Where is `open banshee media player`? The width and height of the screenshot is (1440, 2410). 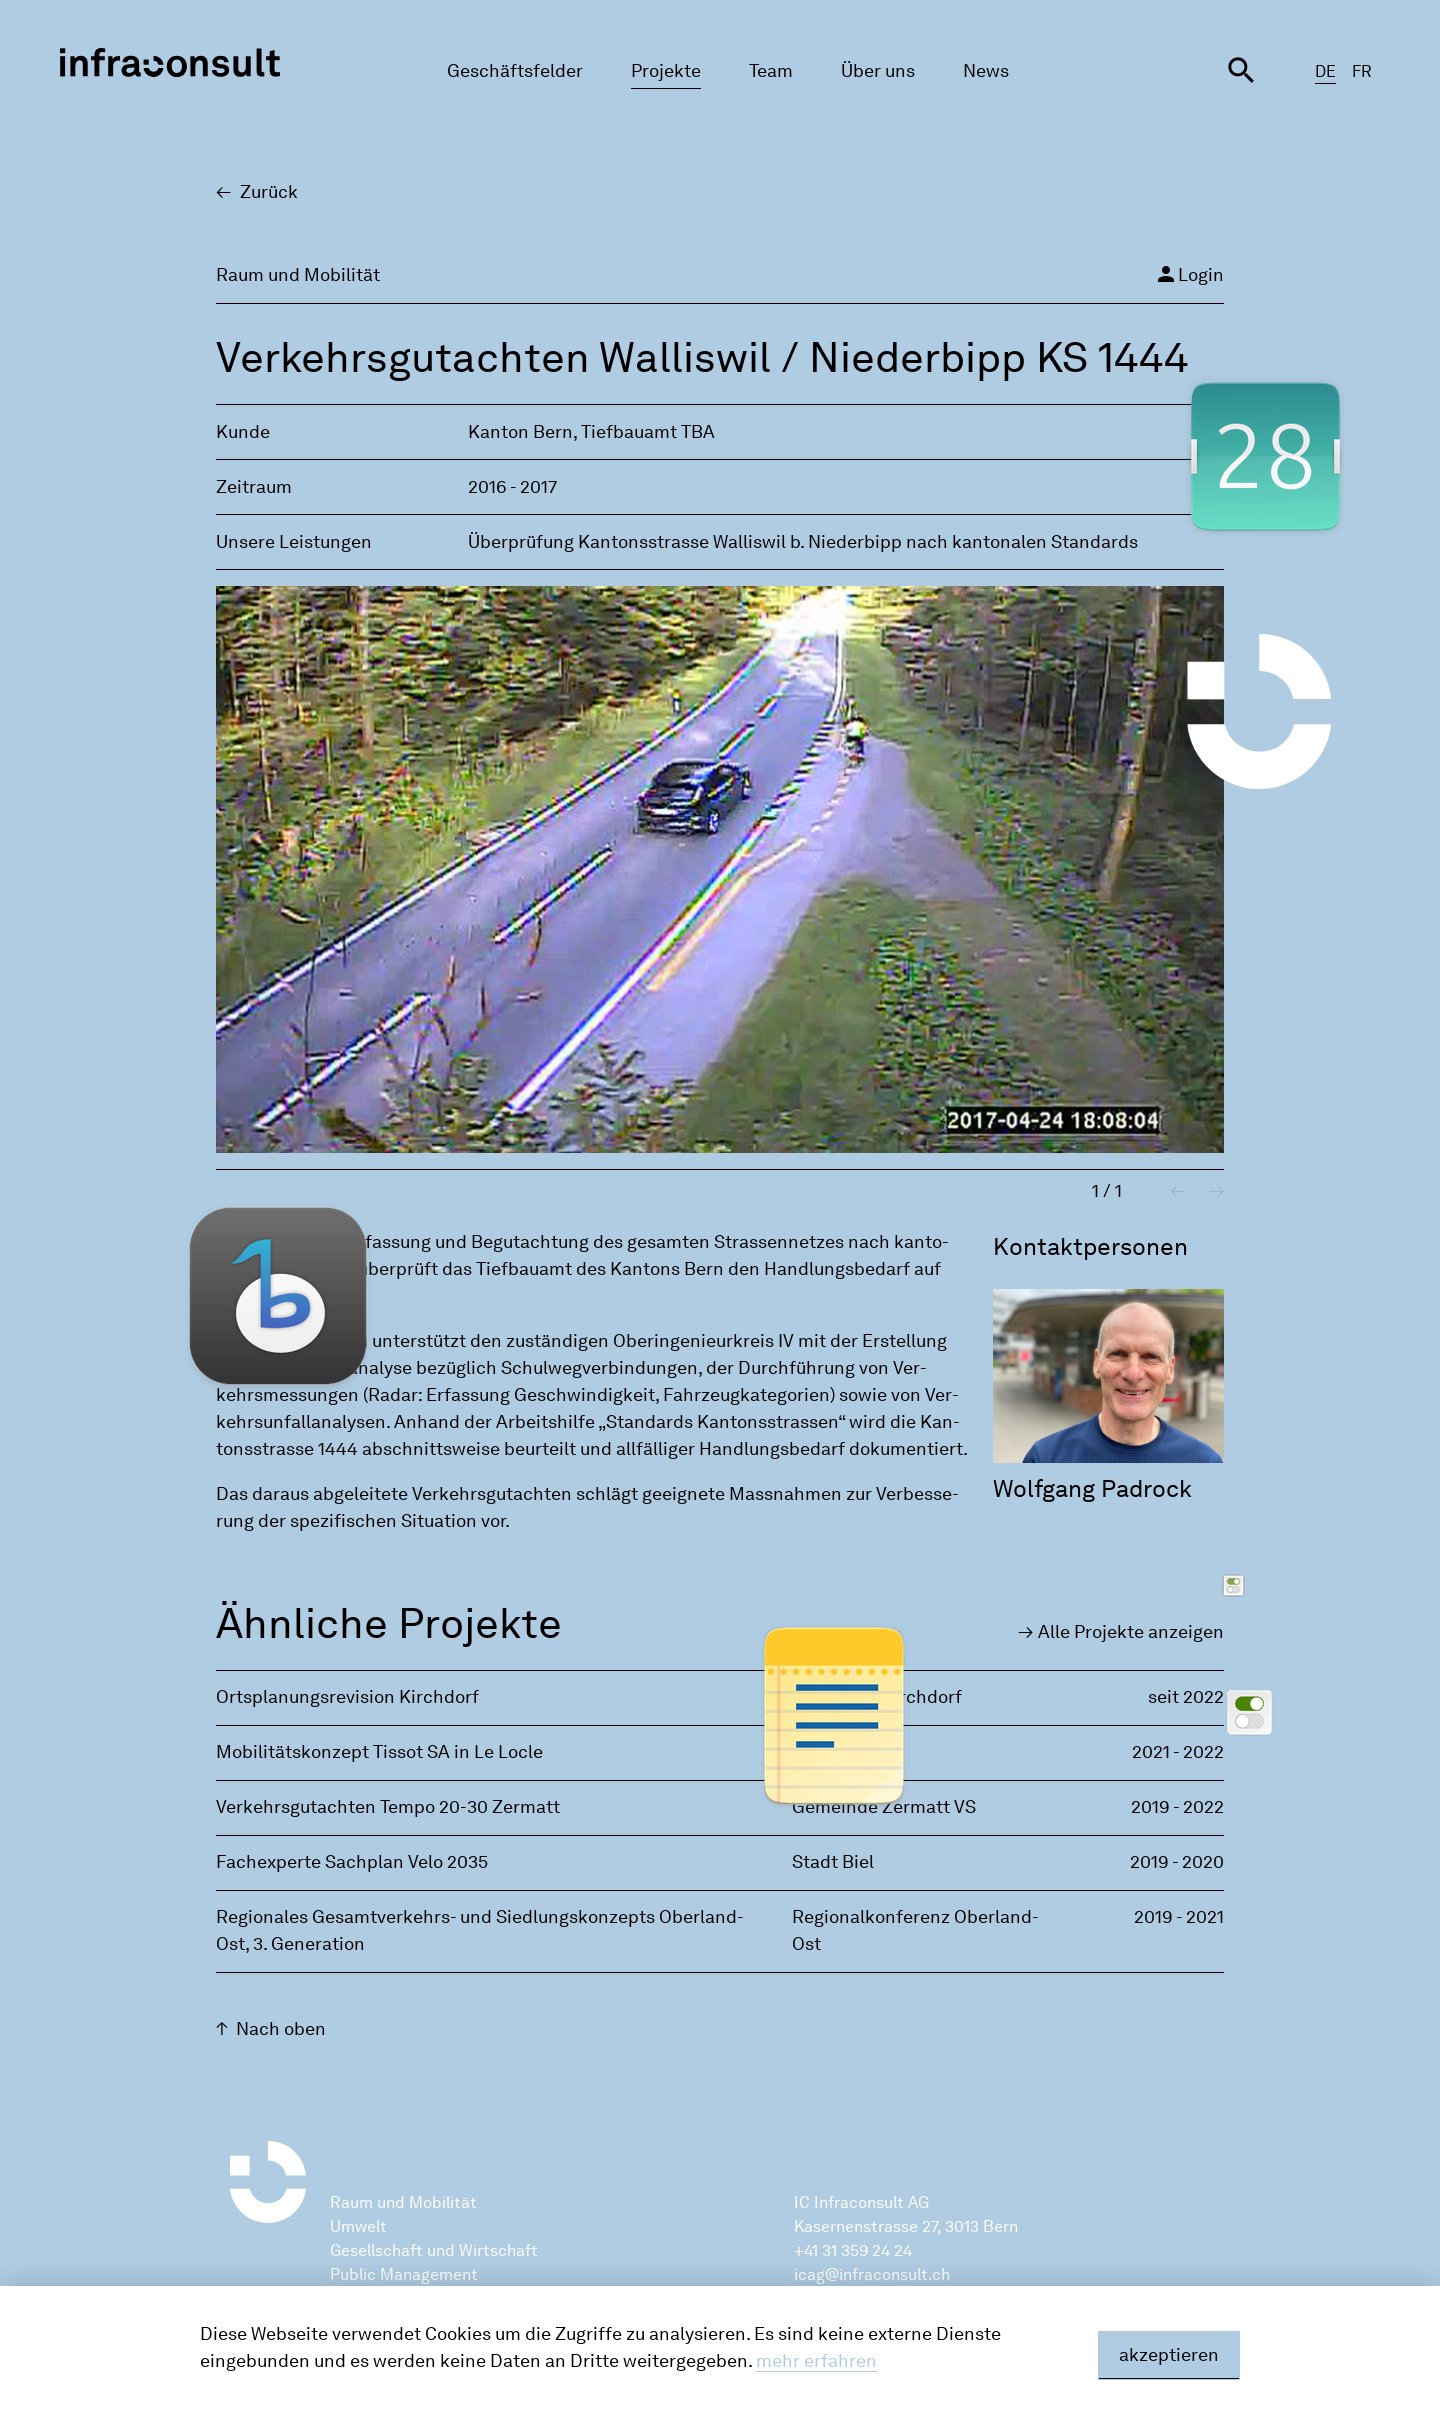 open banshee media player is located at coordinates (278, 1296).